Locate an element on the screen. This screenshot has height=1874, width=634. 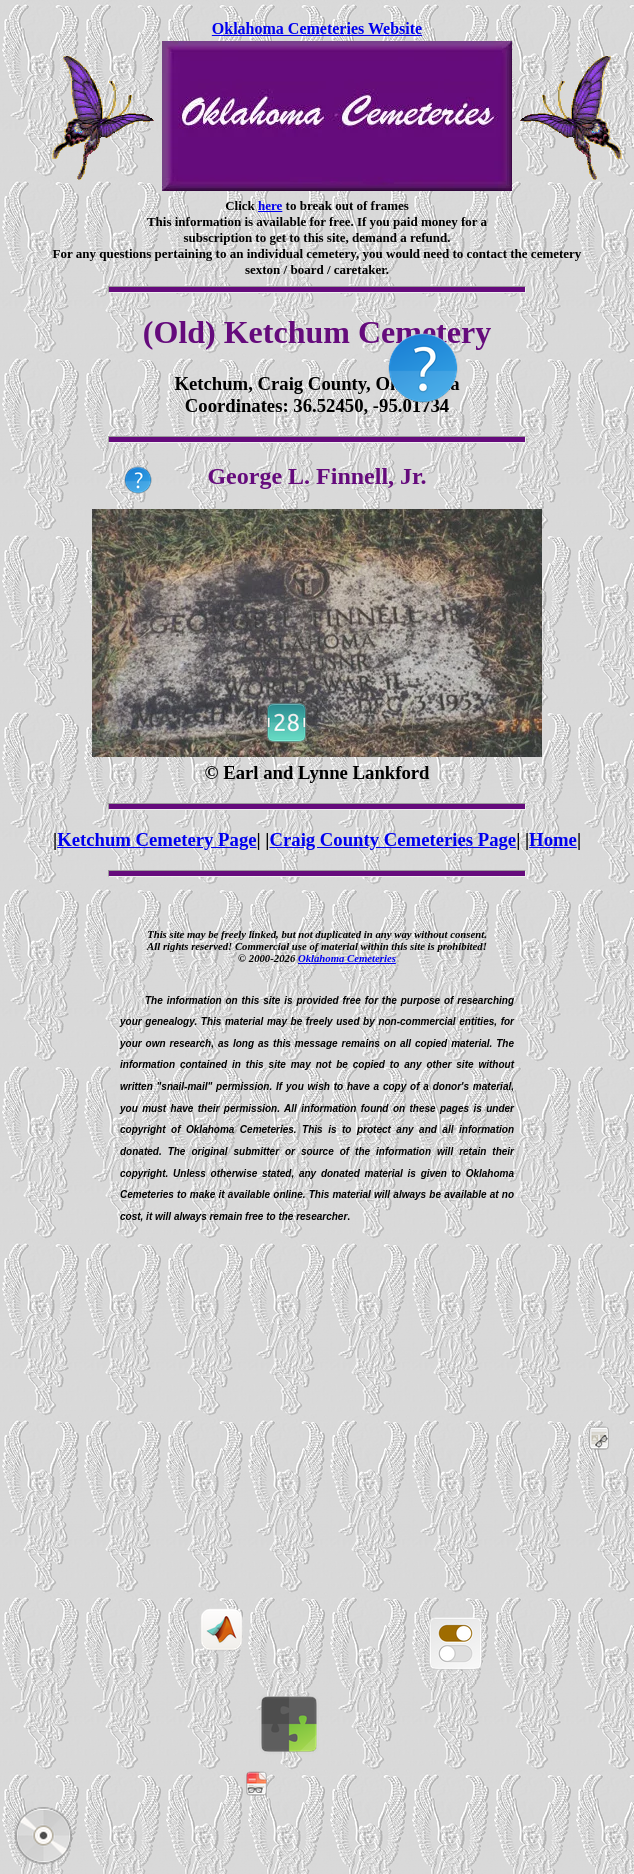
open MATLAB application is located at coordinates (221, 1629).